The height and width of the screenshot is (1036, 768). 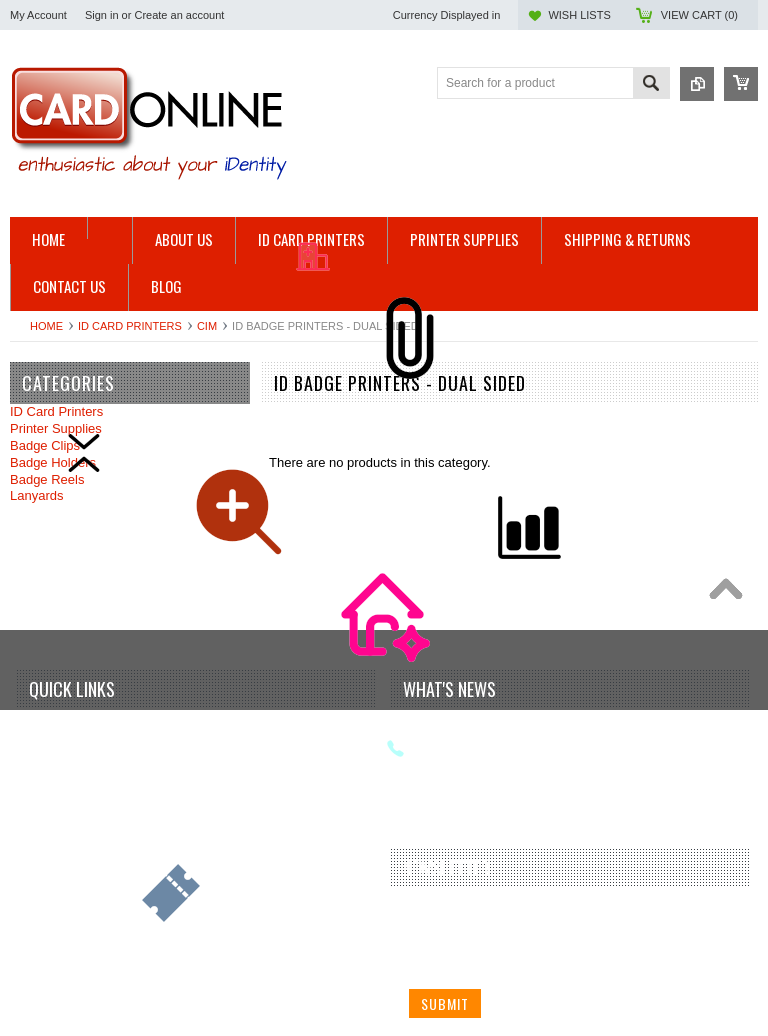 What do you see at coordinates (311, 256) in the screenshot?
I see `find nearby hospitals or medical facilities` at bounding box center [311, 256].